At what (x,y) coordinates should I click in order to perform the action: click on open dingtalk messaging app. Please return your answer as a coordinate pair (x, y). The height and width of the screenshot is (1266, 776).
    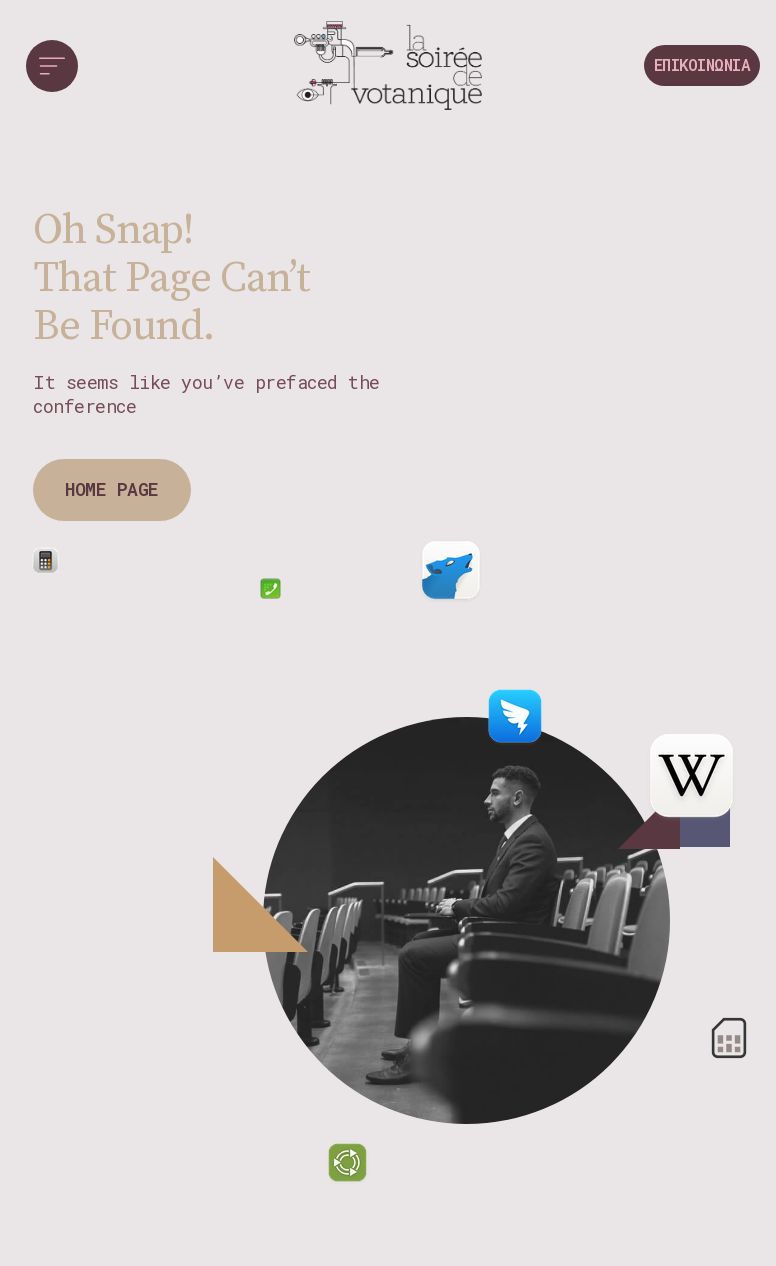
    Looking at the image, I should click on (515, 716).